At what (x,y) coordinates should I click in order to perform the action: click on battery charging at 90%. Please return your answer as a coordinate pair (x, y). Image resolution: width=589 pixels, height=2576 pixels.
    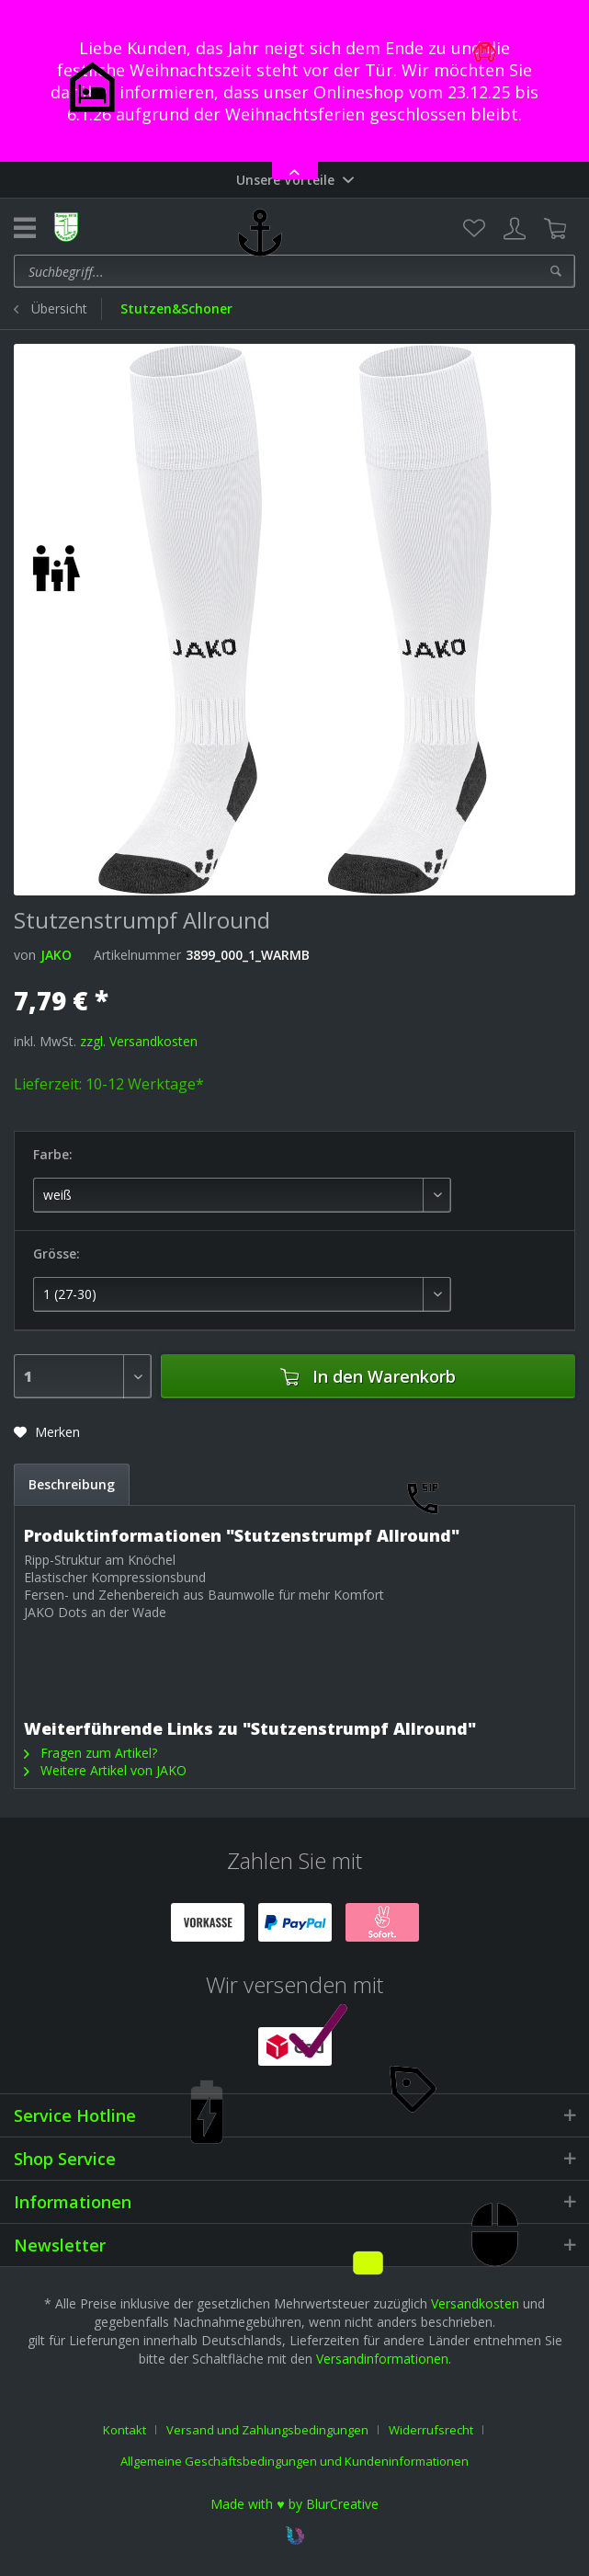
    Looking at the image, I should click on (207, 2112).